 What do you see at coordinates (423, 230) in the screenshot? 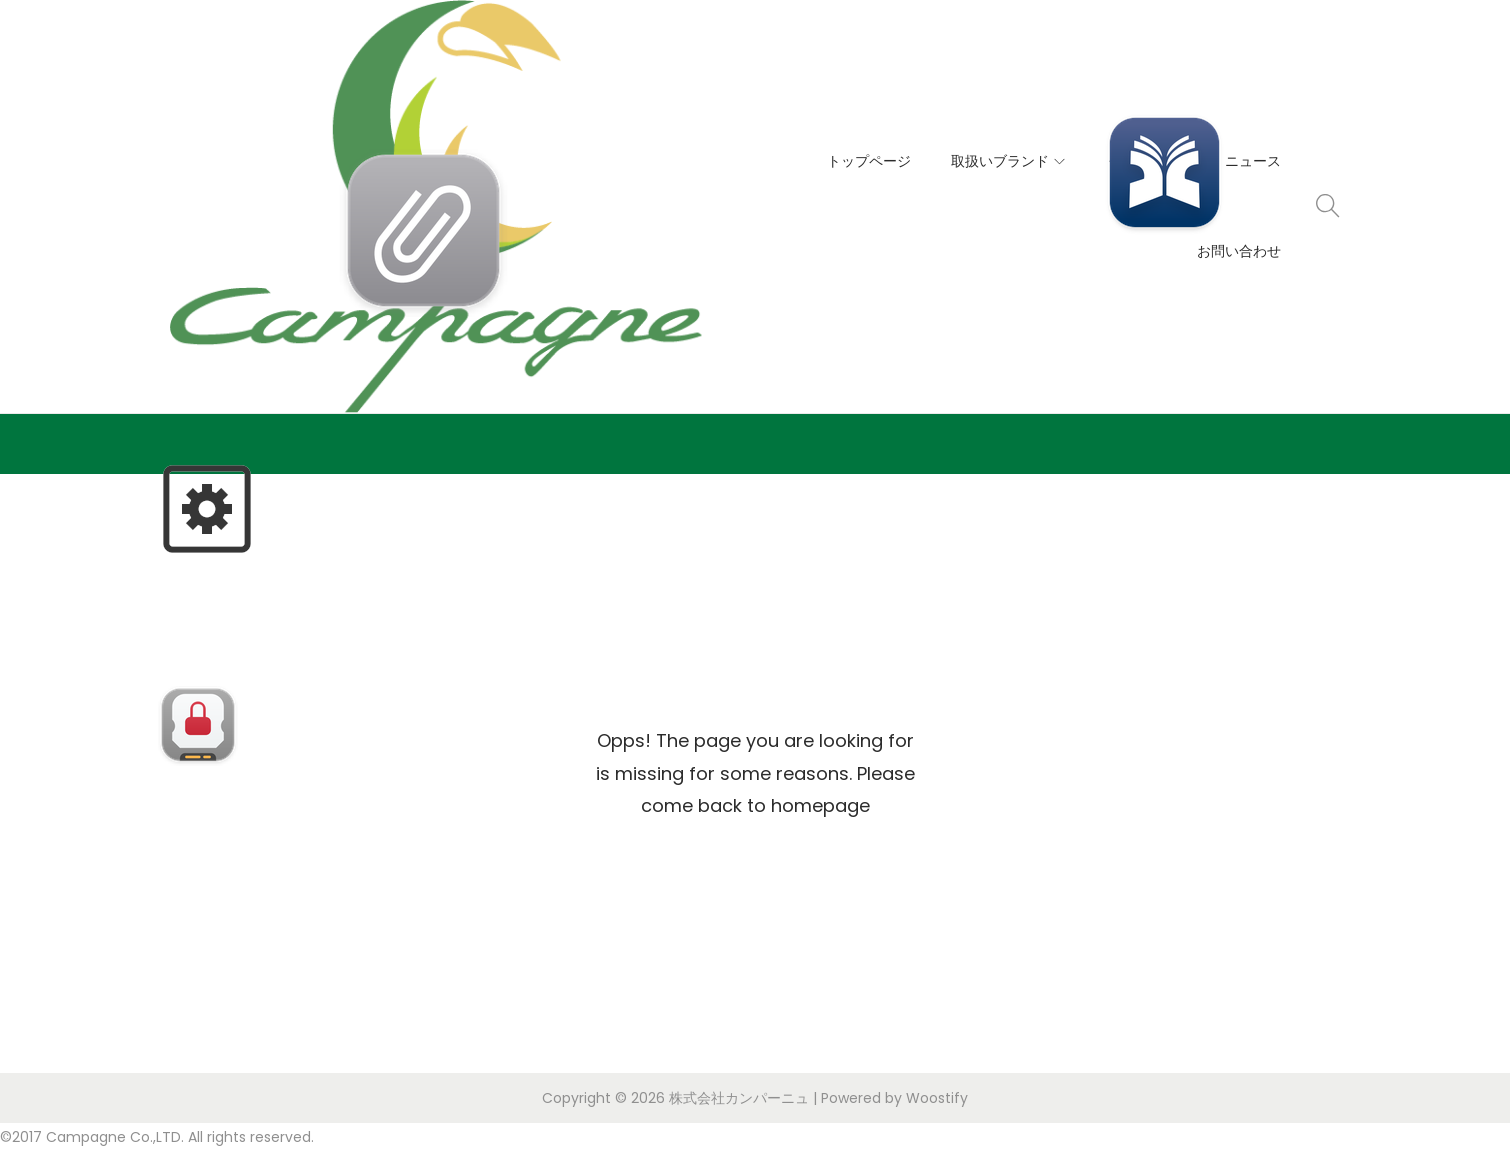
I see `open office or productivity applications` at bounding box center [423, 230].